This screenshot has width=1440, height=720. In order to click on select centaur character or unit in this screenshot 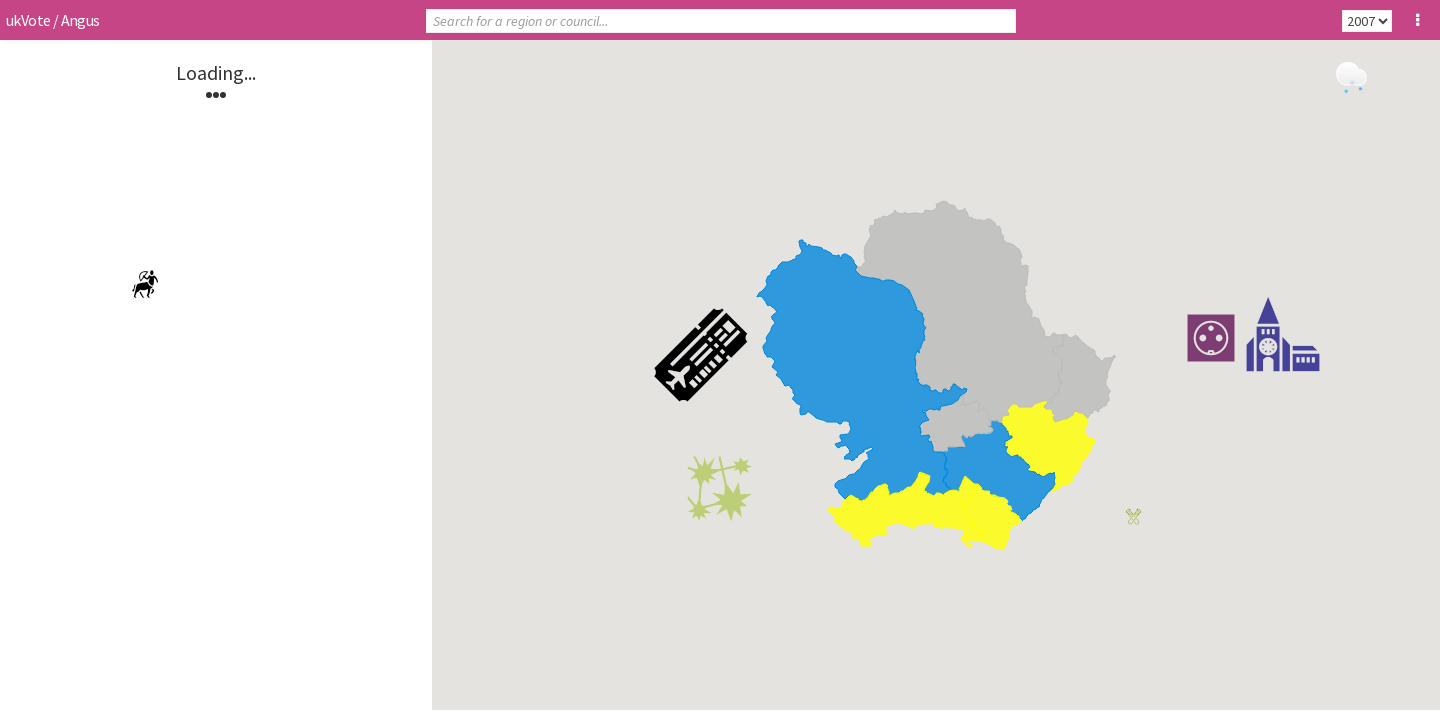, I will do `click(145, 284)`.